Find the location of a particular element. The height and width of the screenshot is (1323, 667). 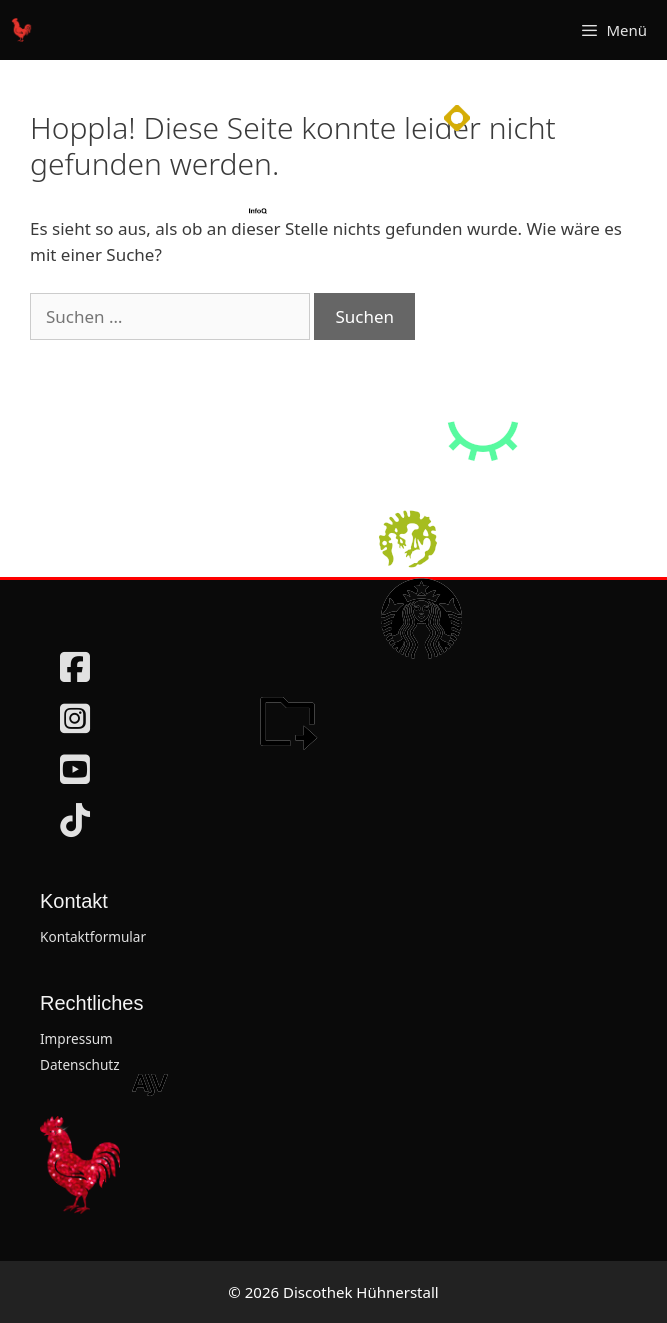

paradox interactive company logo is located at coordinates (408, 539).